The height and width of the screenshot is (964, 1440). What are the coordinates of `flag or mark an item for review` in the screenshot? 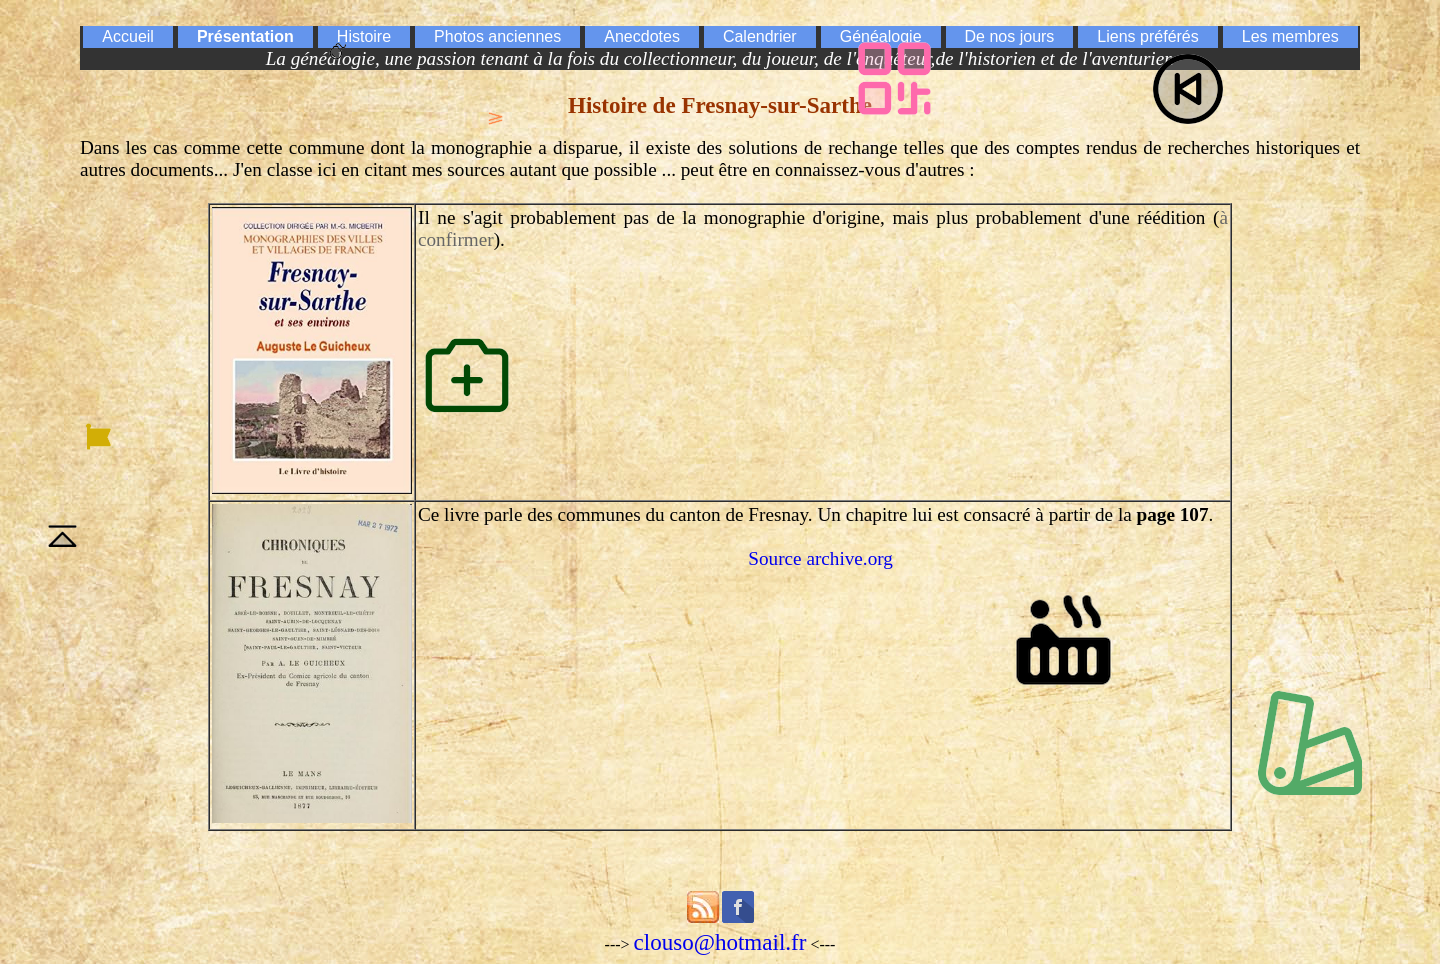 It's located at (98, 436).